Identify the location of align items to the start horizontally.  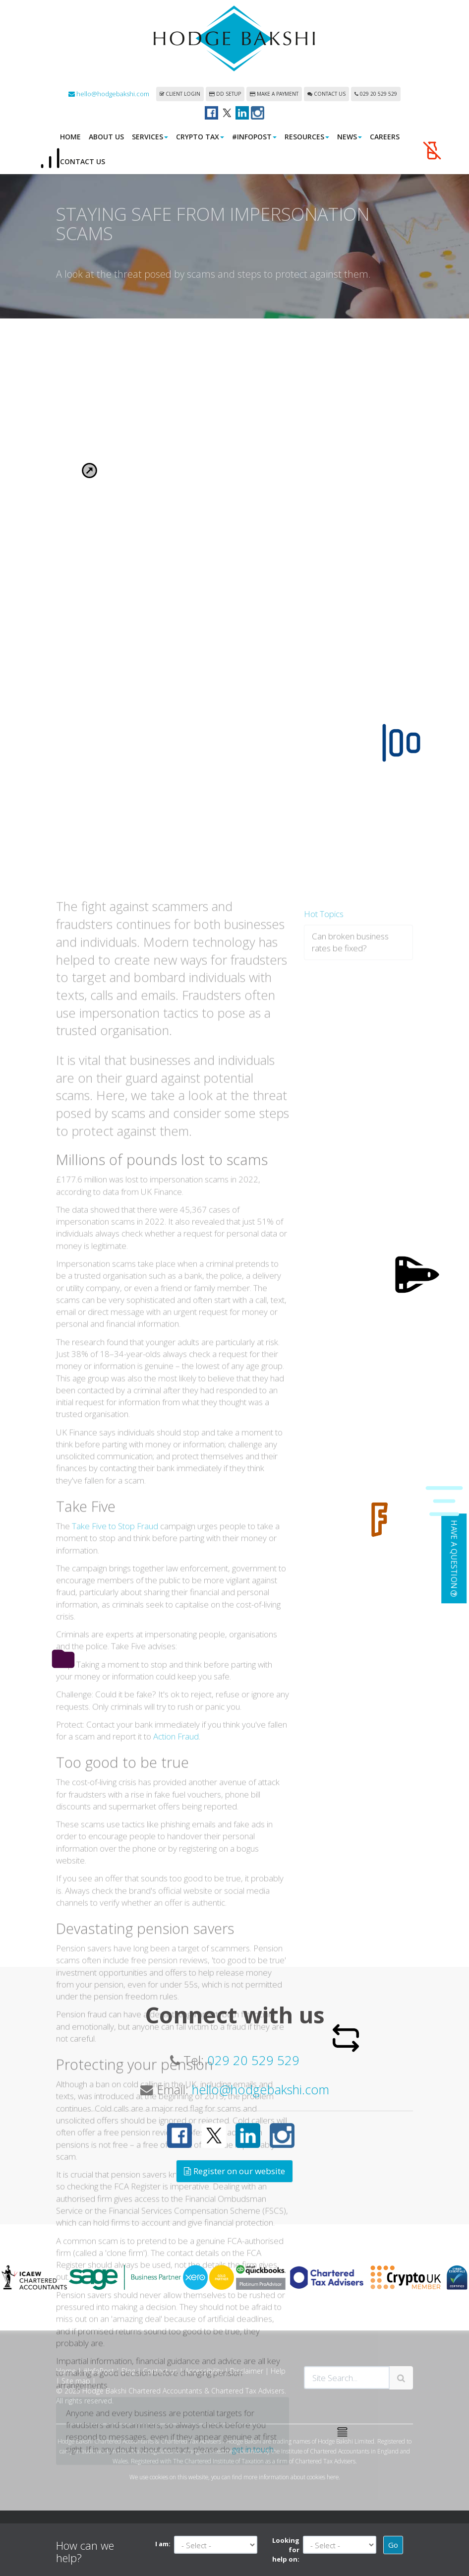
(401, 743).